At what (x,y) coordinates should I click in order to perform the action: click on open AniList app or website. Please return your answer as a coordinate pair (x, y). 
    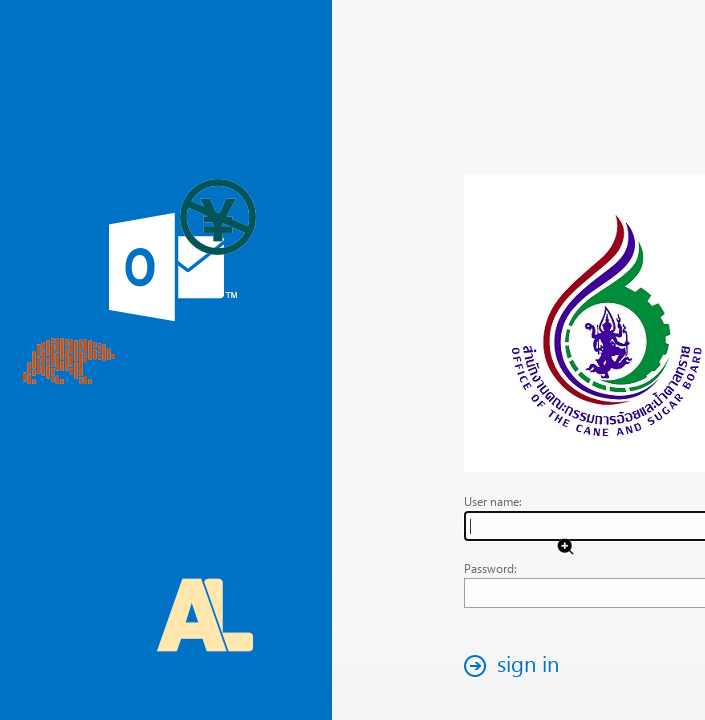
    Looking at the image, I should click on (205, 615).